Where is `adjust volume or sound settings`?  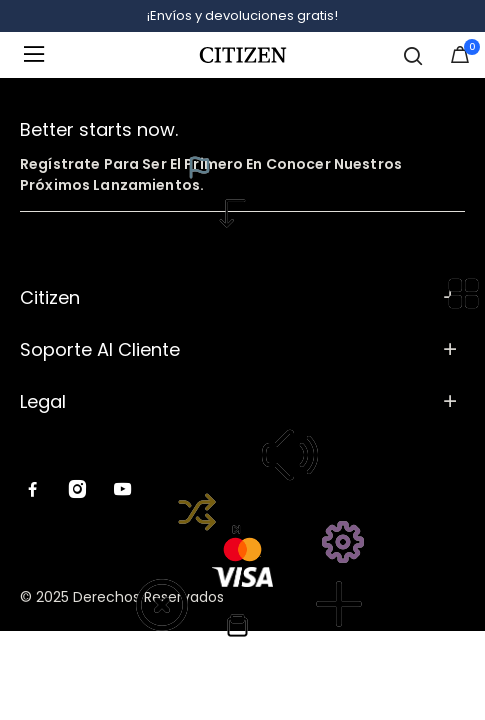
adjust volume or sound settings is located at coordinates (290, 455).